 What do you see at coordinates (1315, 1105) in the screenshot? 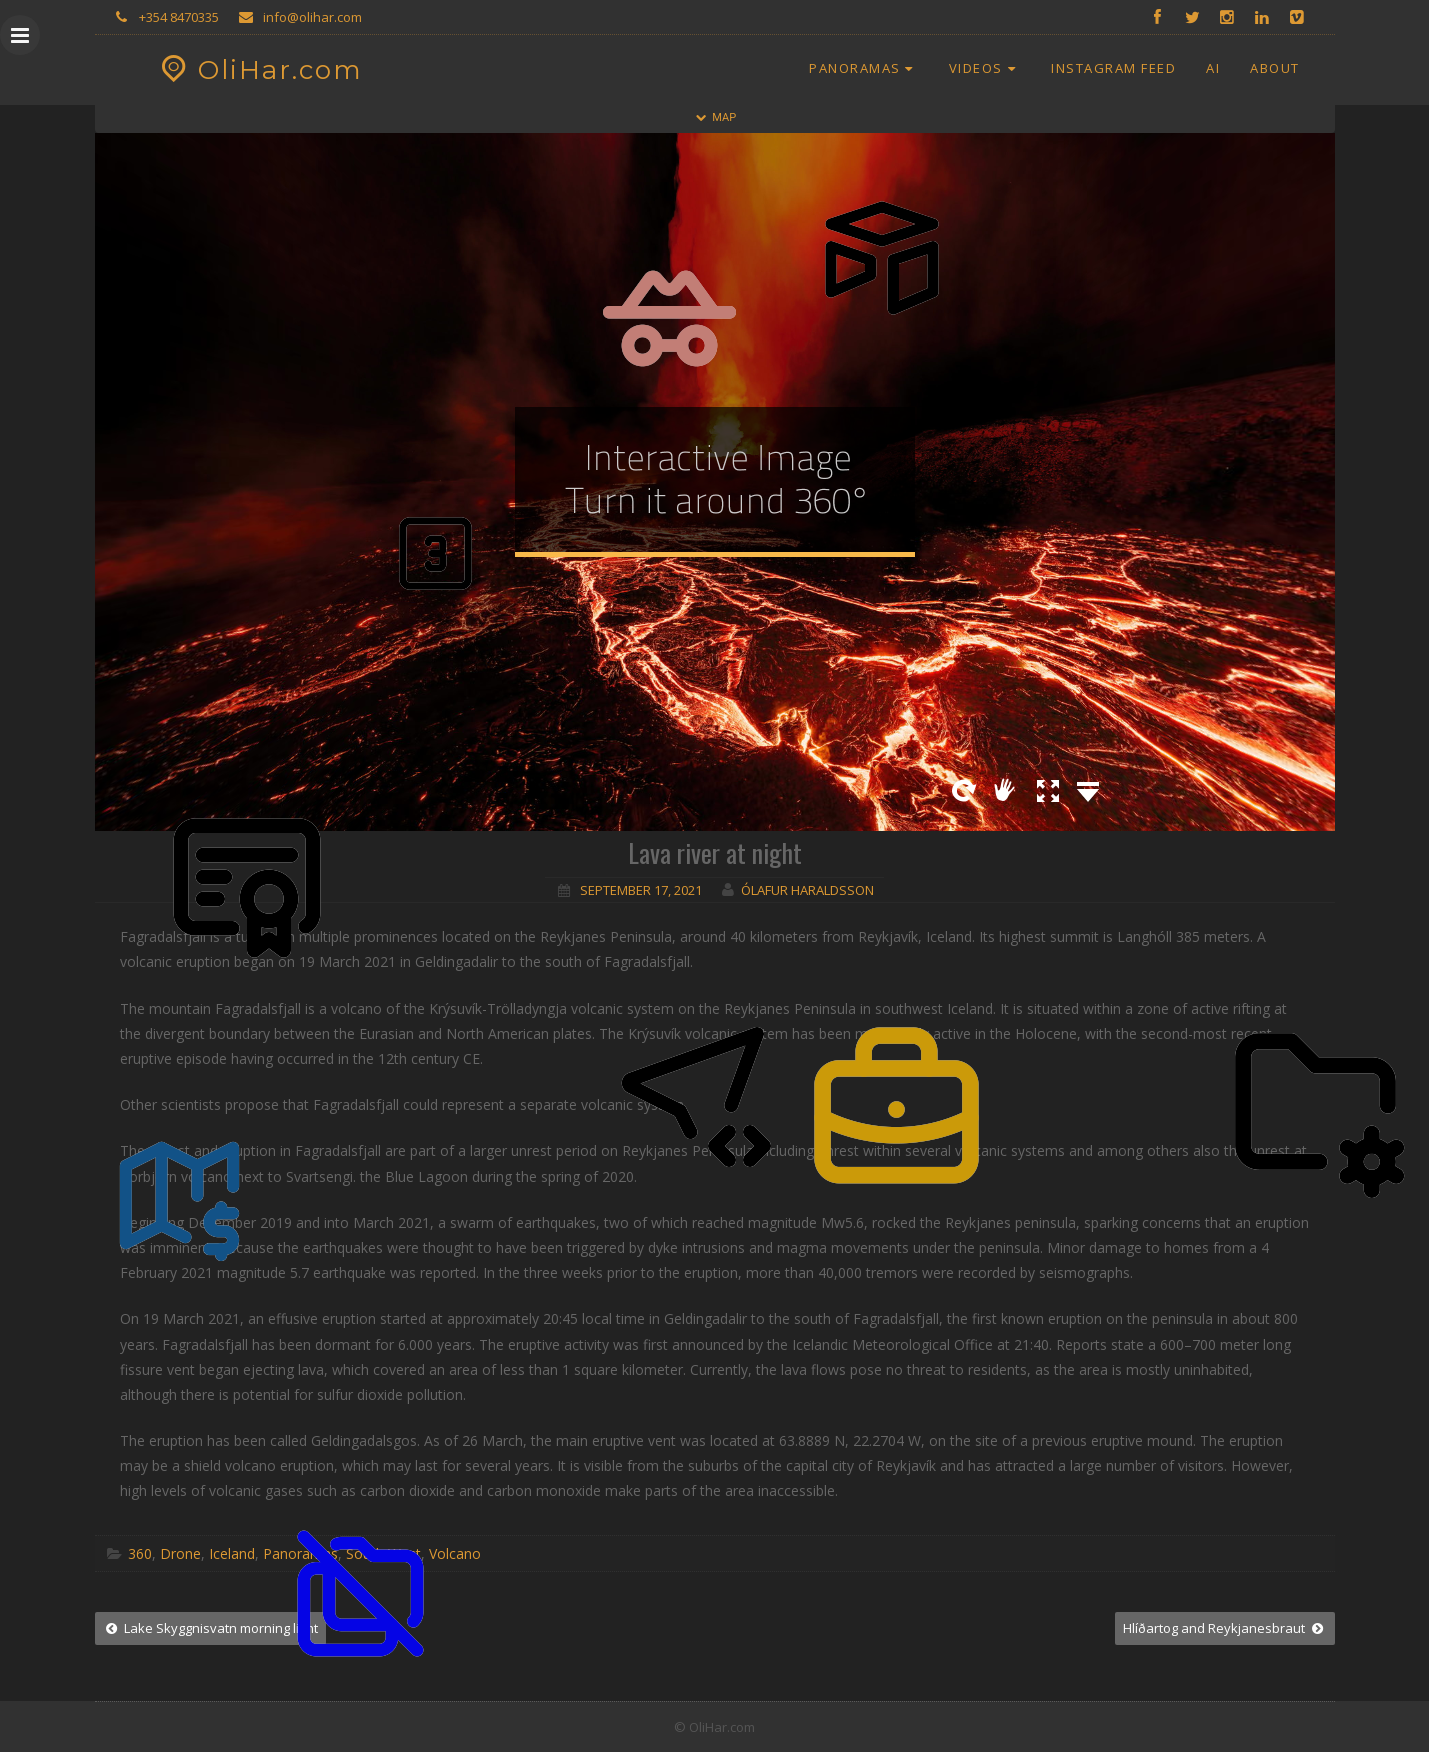
I see `access folder settings` at bounding box center [1315, 1105].